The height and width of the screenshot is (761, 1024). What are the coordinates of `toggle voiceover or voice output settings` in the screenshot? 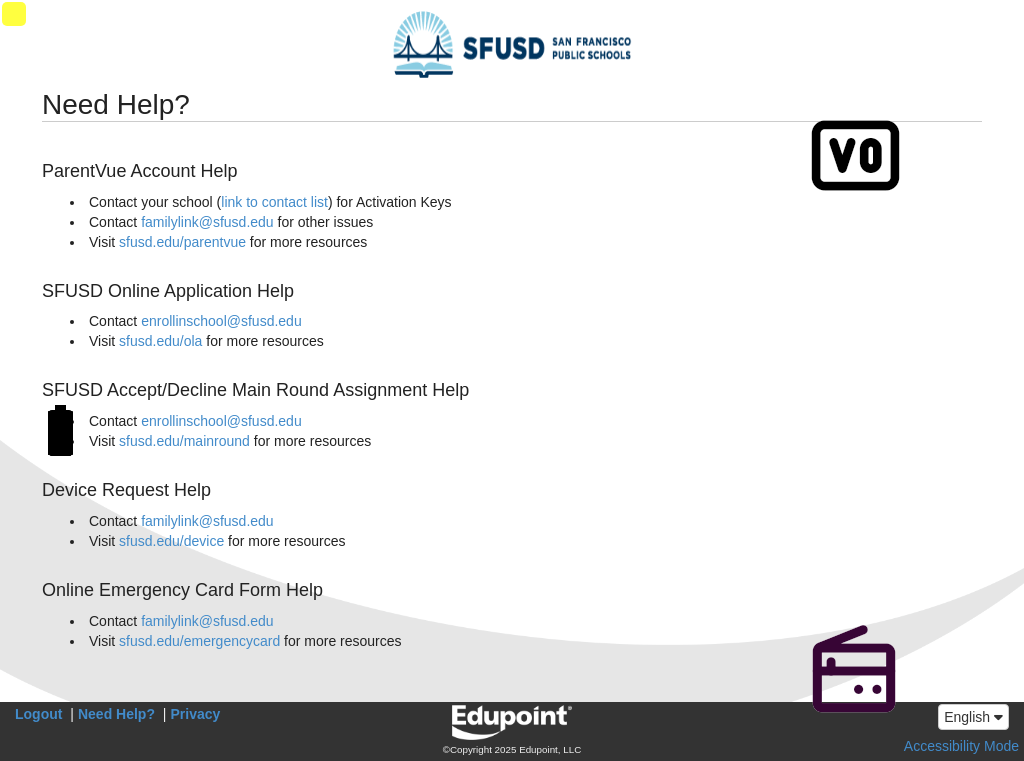 It's located at (855, 155).